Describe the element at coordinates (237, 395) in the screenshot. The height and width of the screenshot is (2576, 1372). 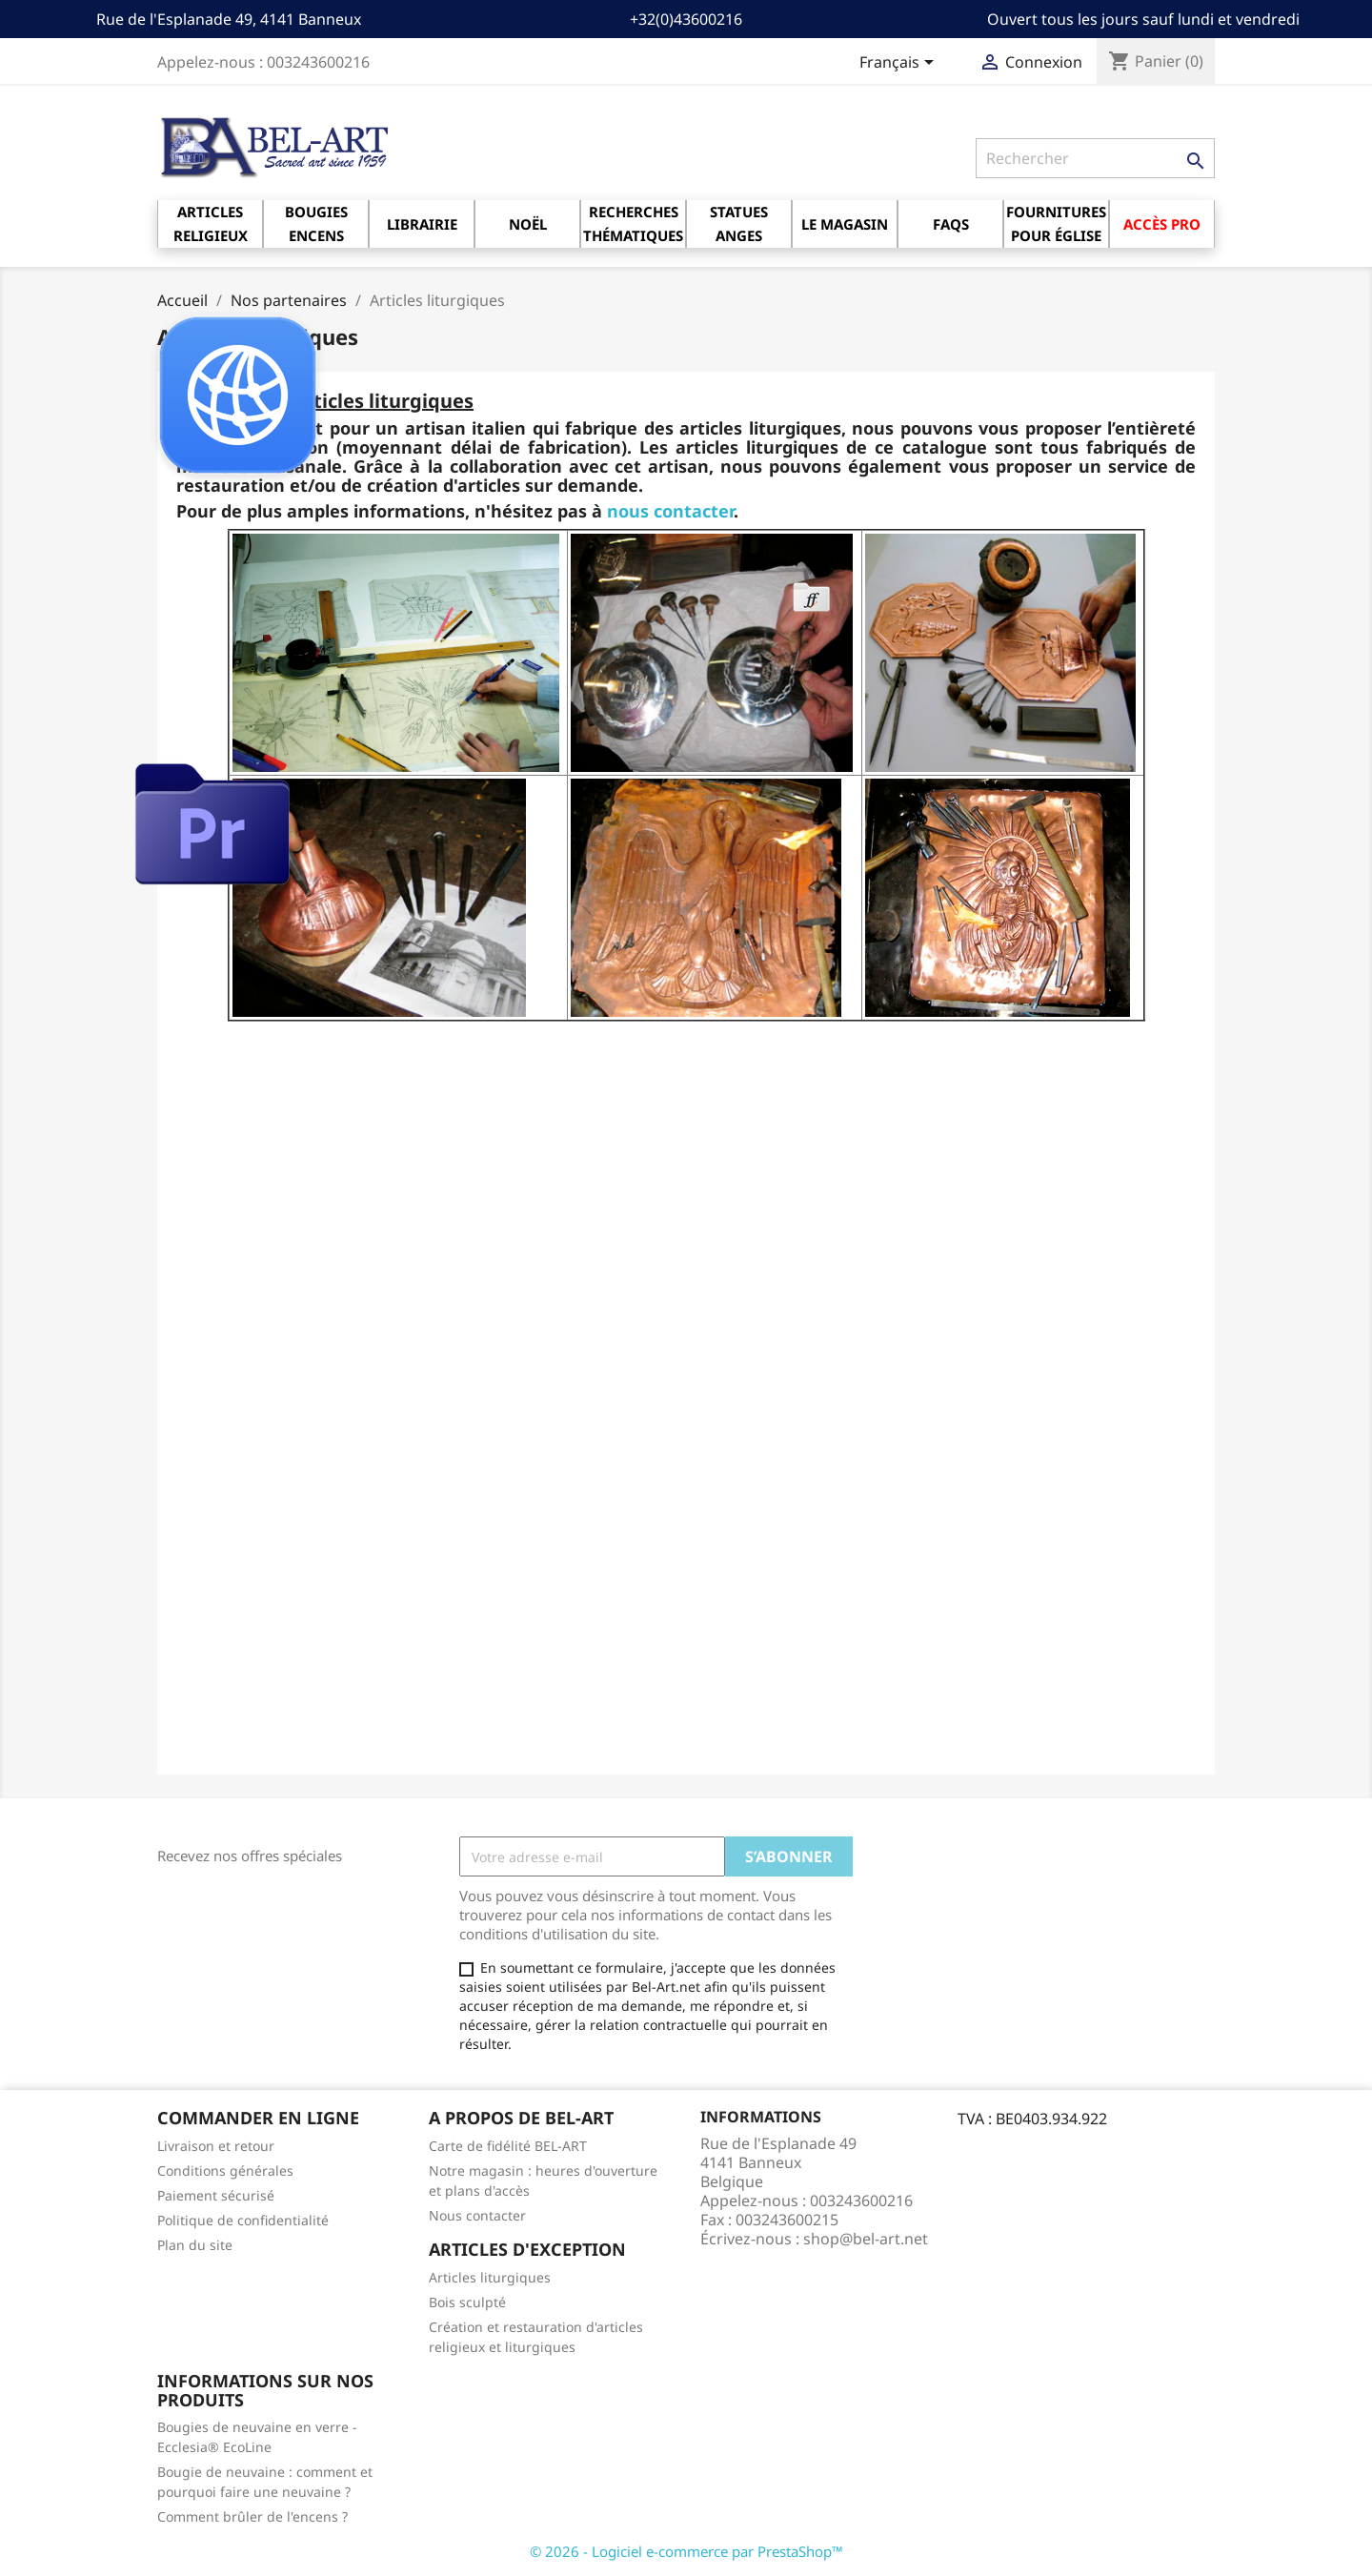
I see `access web-based applications` at that location.